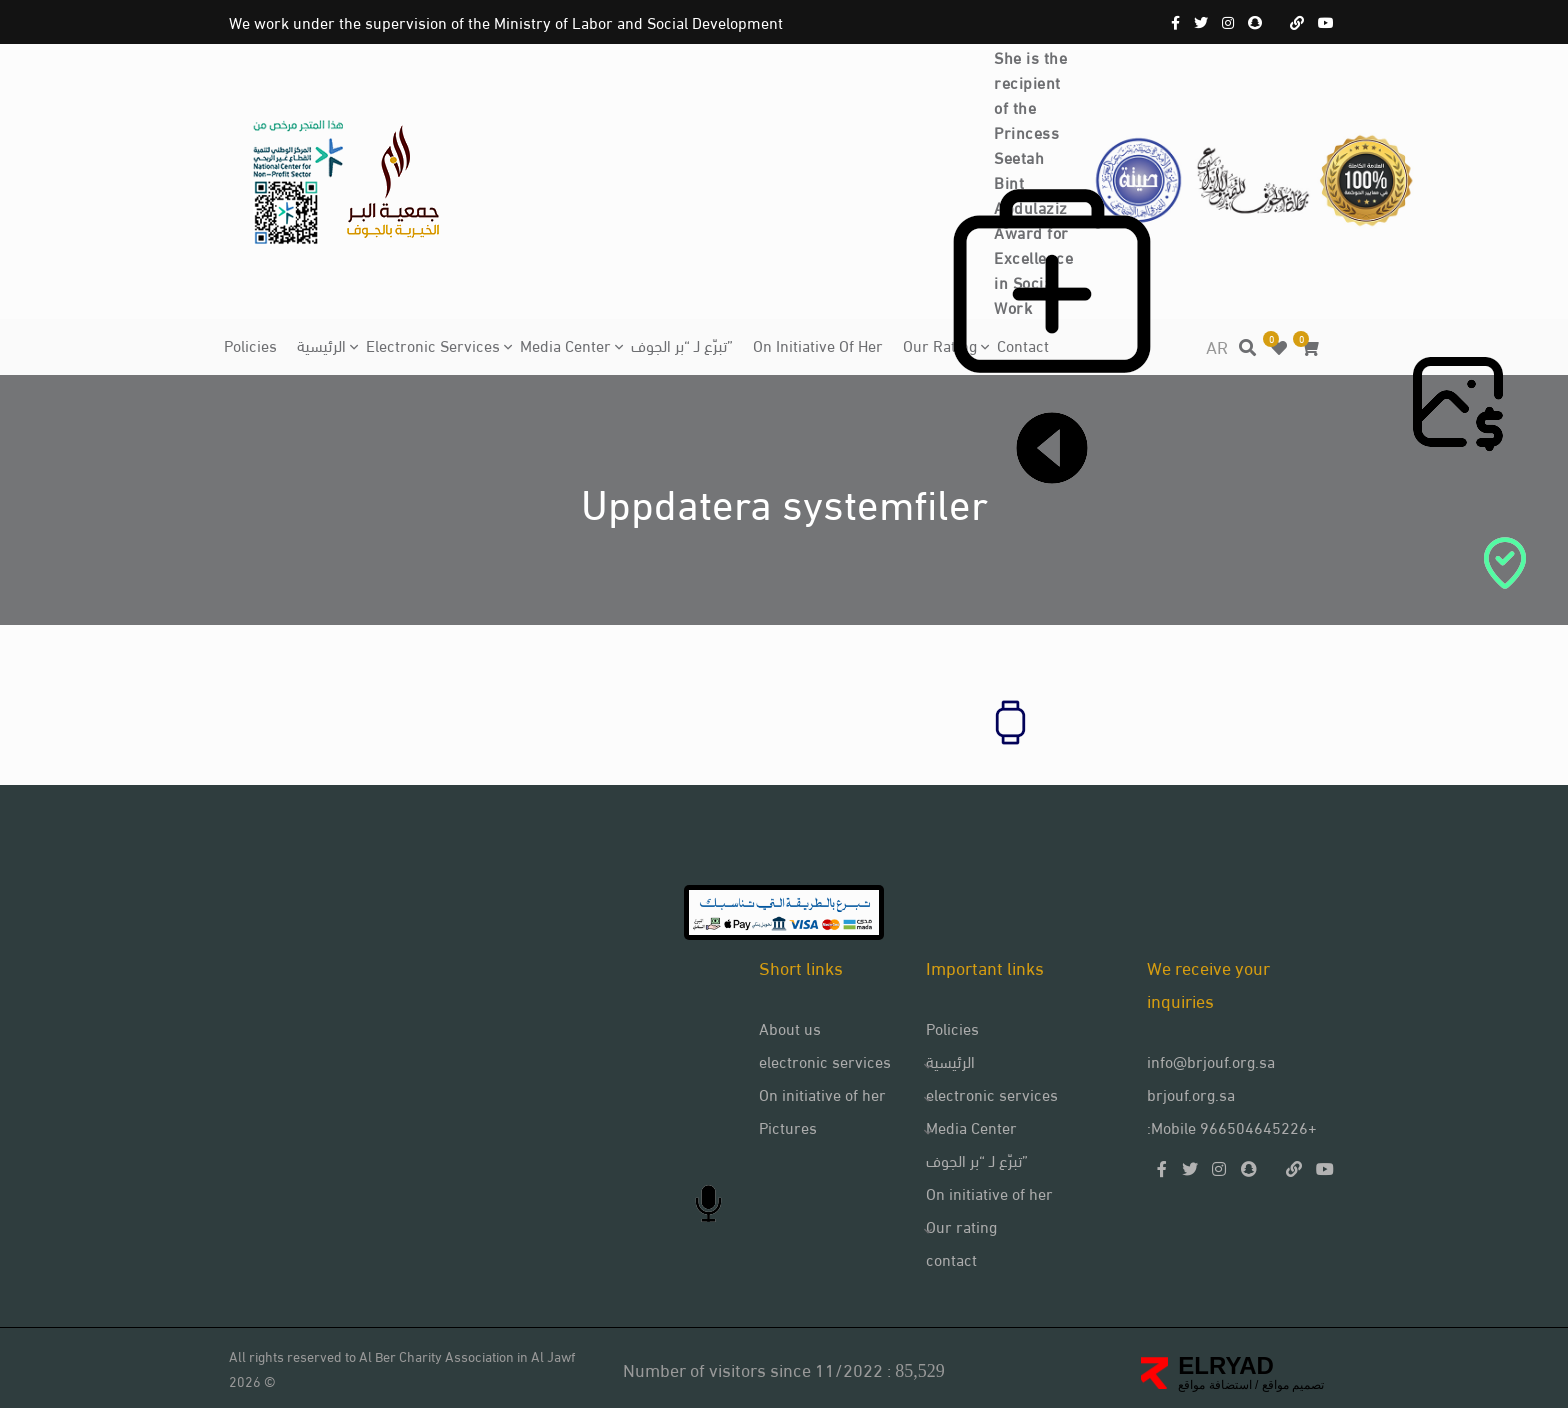 This screenshot has height=1408, width=1568. What do you see at coordinates (1052, 448) in the screenshot?
I see `go back to the previous screen` at bounding box center [1052, 448].